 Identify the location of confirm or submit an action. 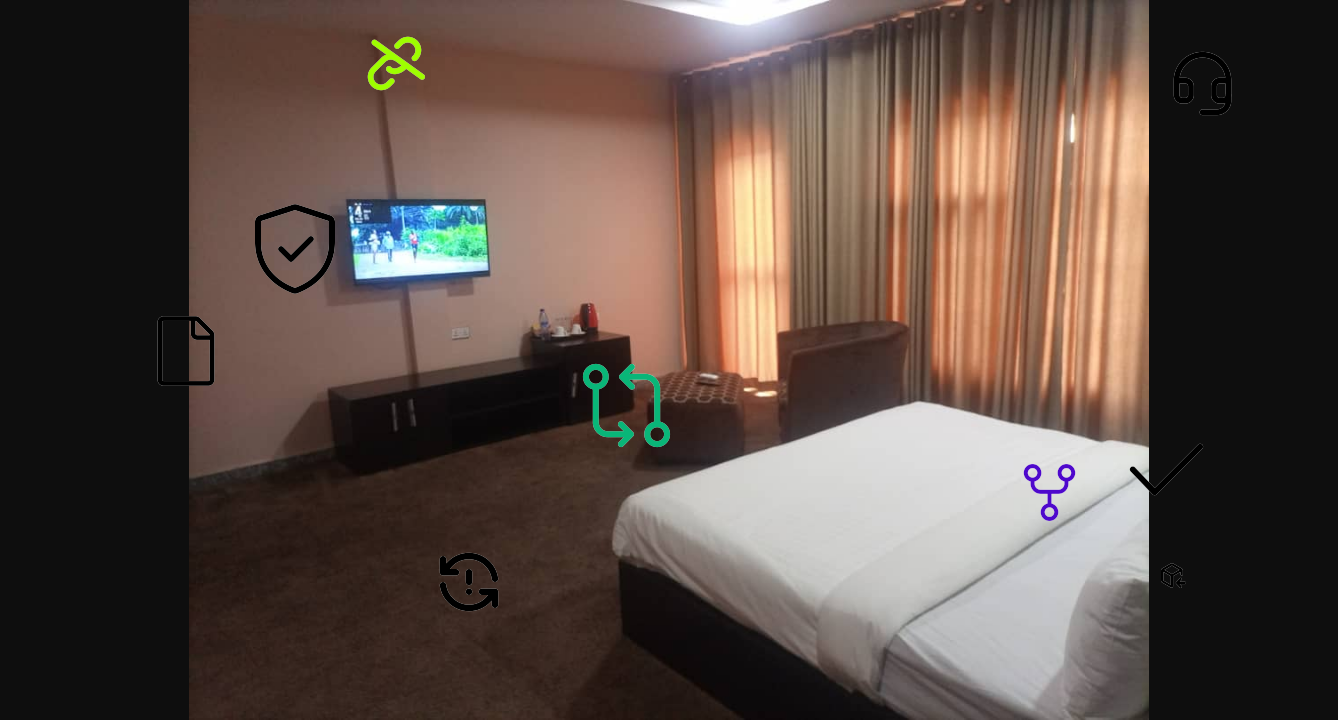
(1166, 469).